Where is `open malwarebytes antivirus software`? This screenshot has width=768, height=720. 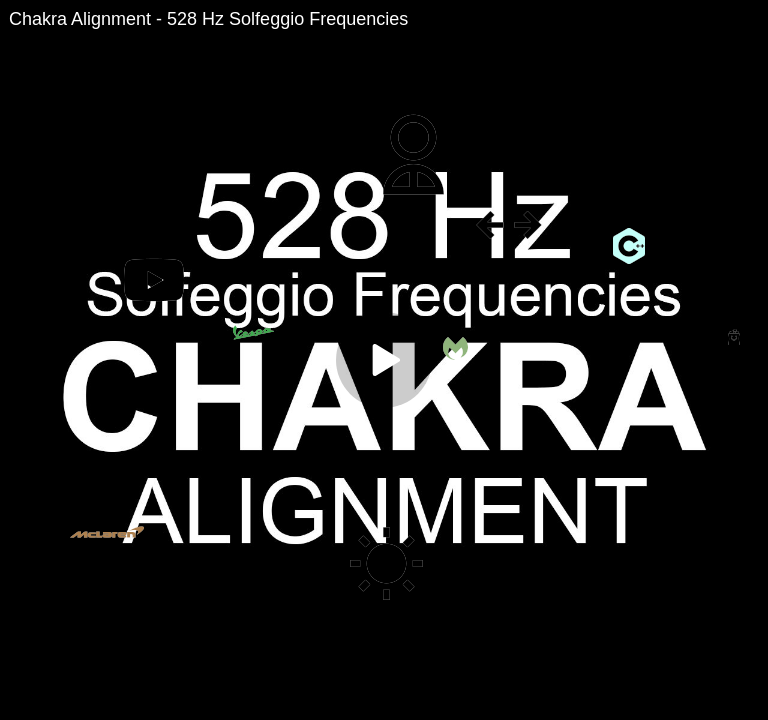
open malwarebytes antivirus software is located at coordinates (455, 348).